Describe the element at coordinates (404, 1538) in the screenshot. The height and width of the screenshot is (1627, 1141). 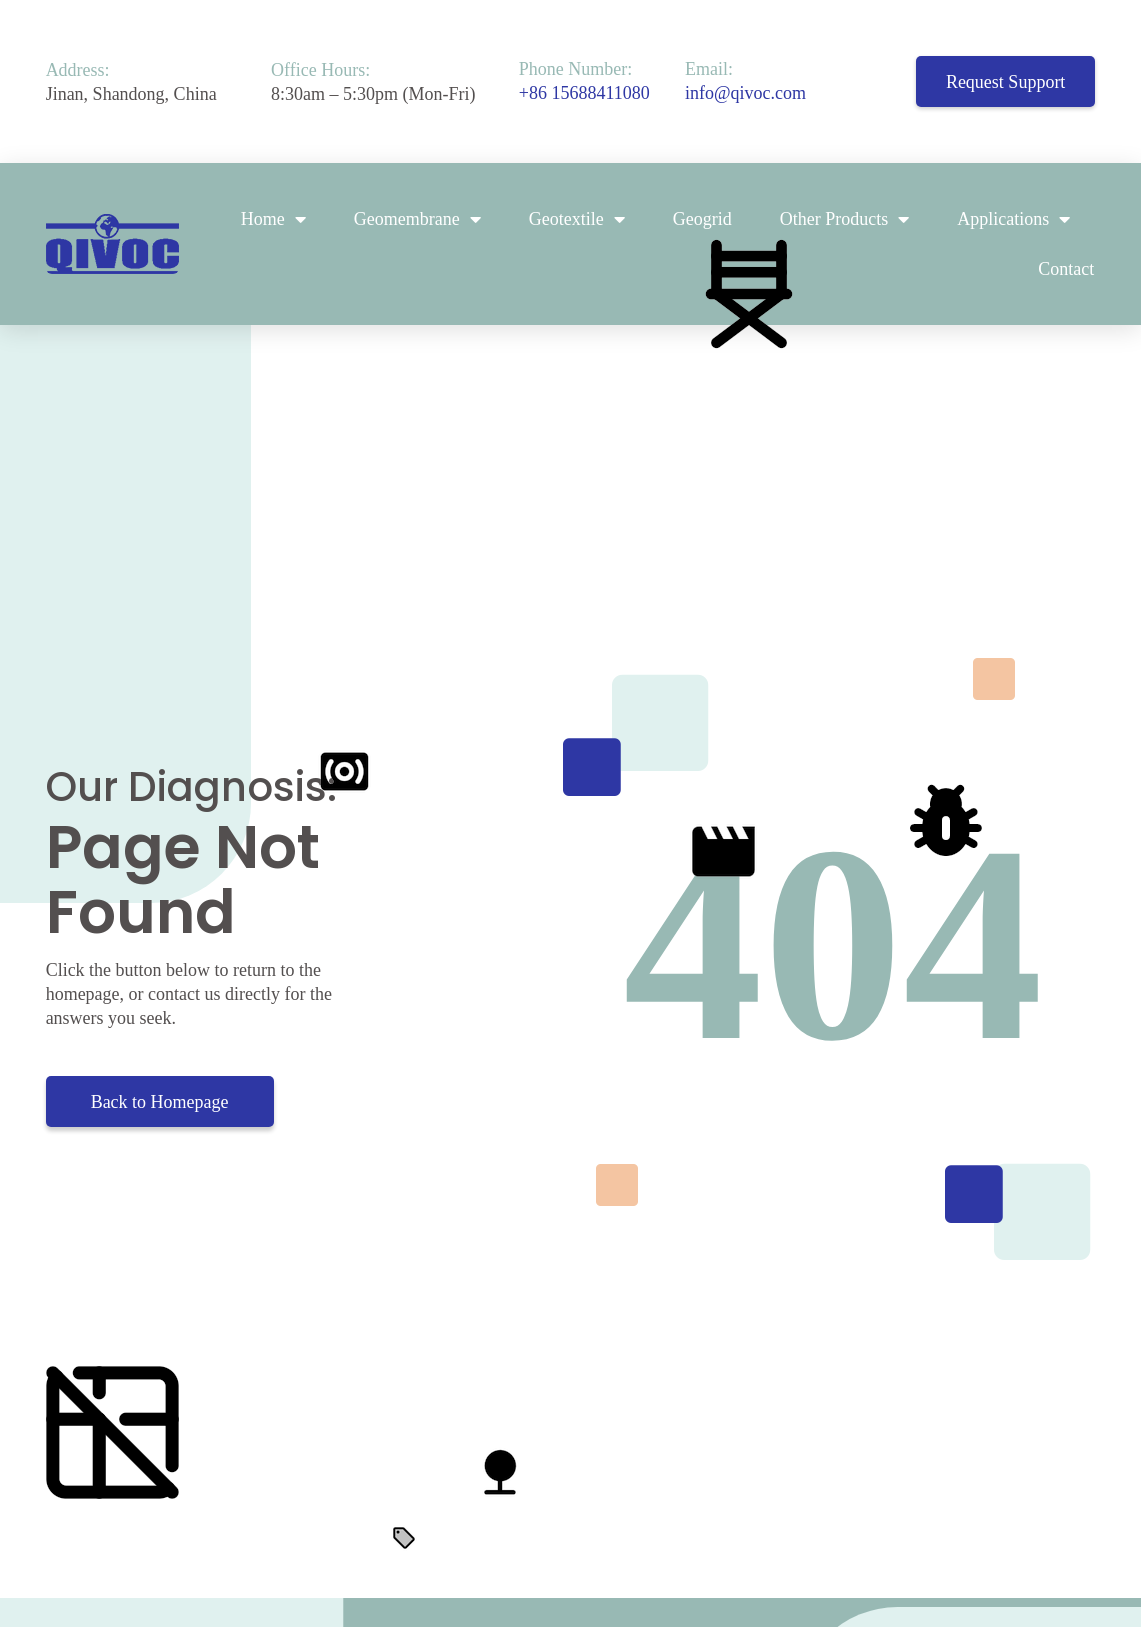
I see `view or apply tags to an item` at that location.